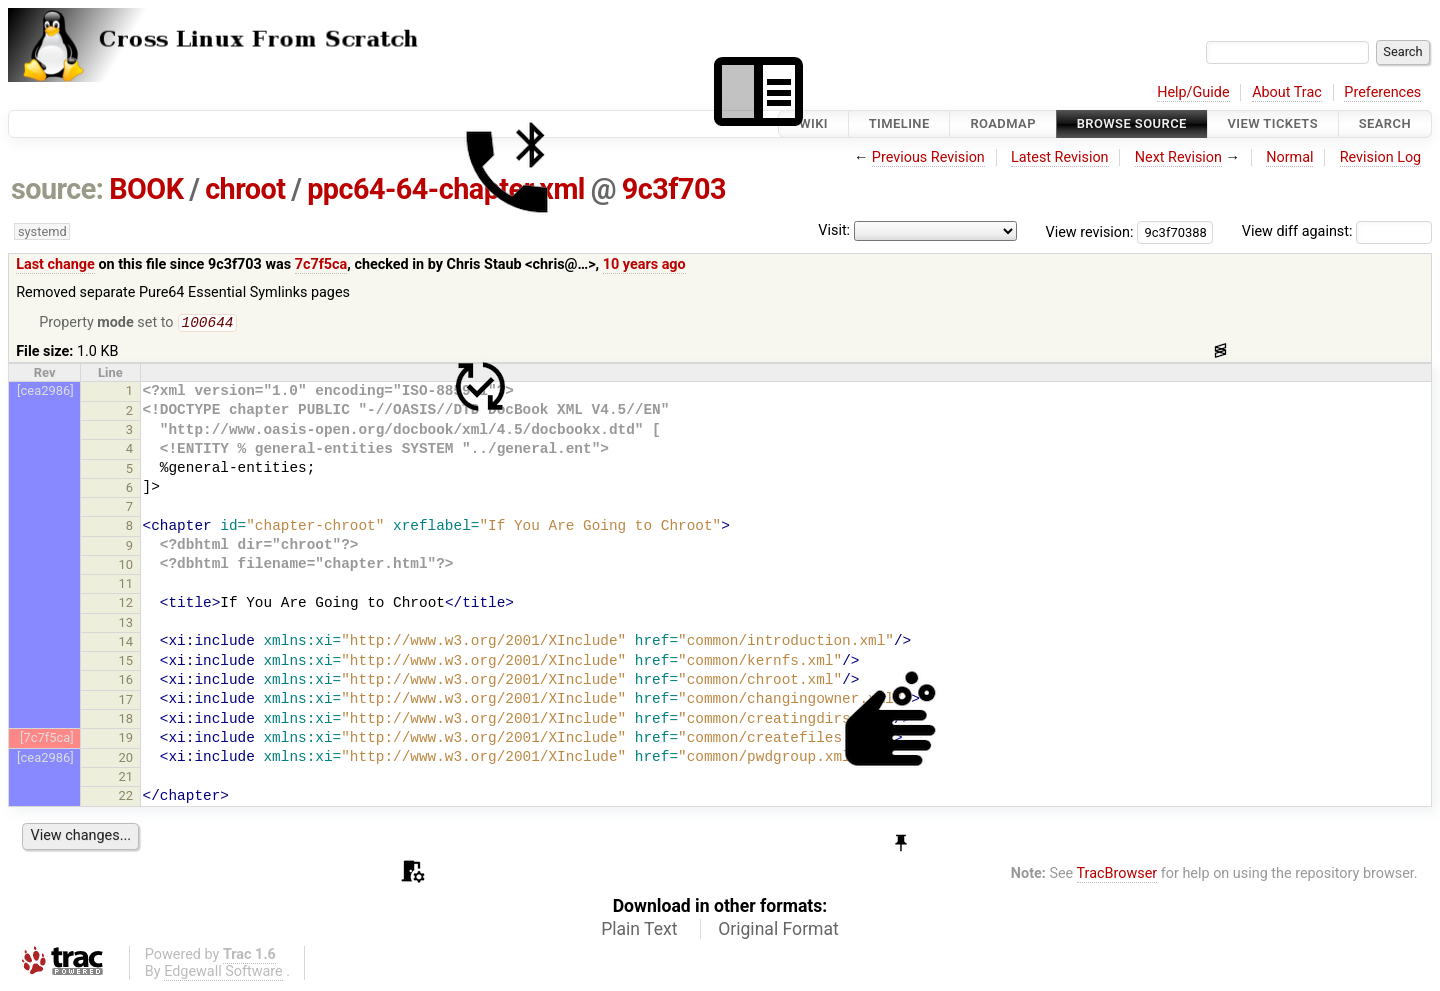  I want to click on open sublime text editor, so click(1220, 350).